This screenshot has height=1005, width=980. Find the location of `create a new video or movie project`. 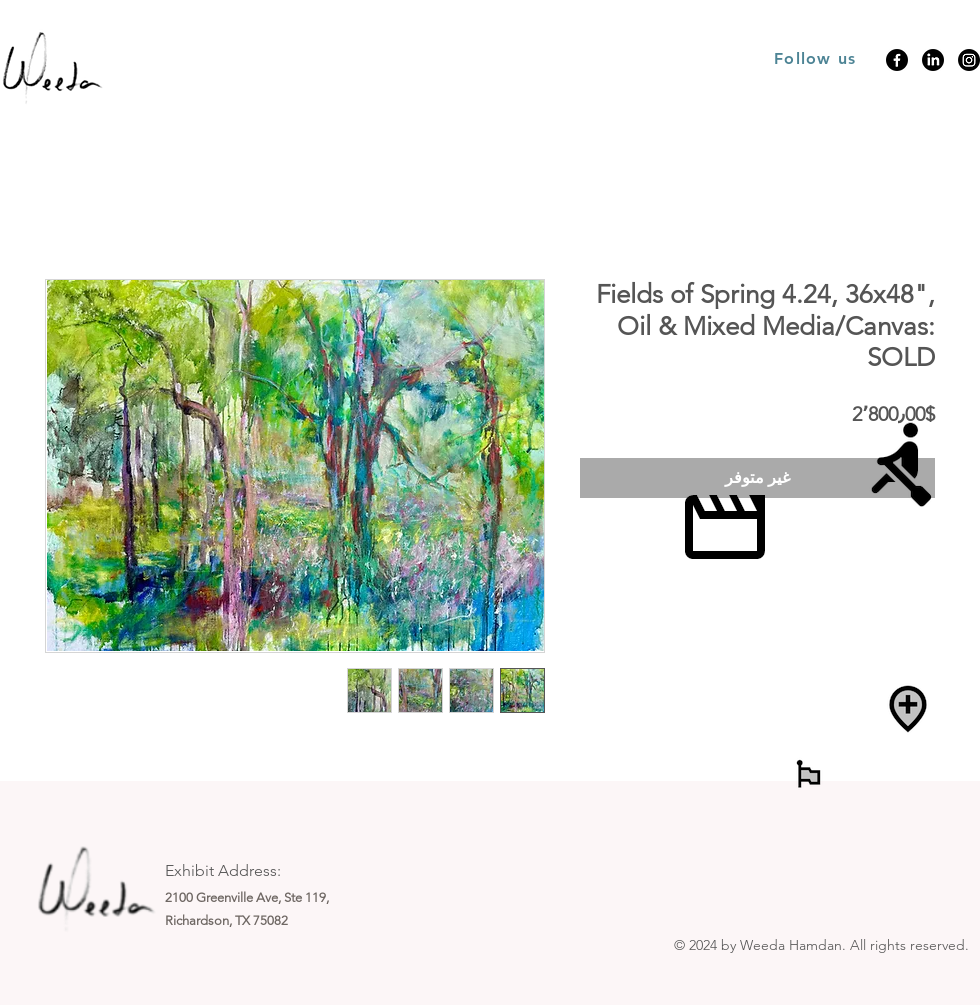

create a new video or movie project is located at coordinates (725, 527).